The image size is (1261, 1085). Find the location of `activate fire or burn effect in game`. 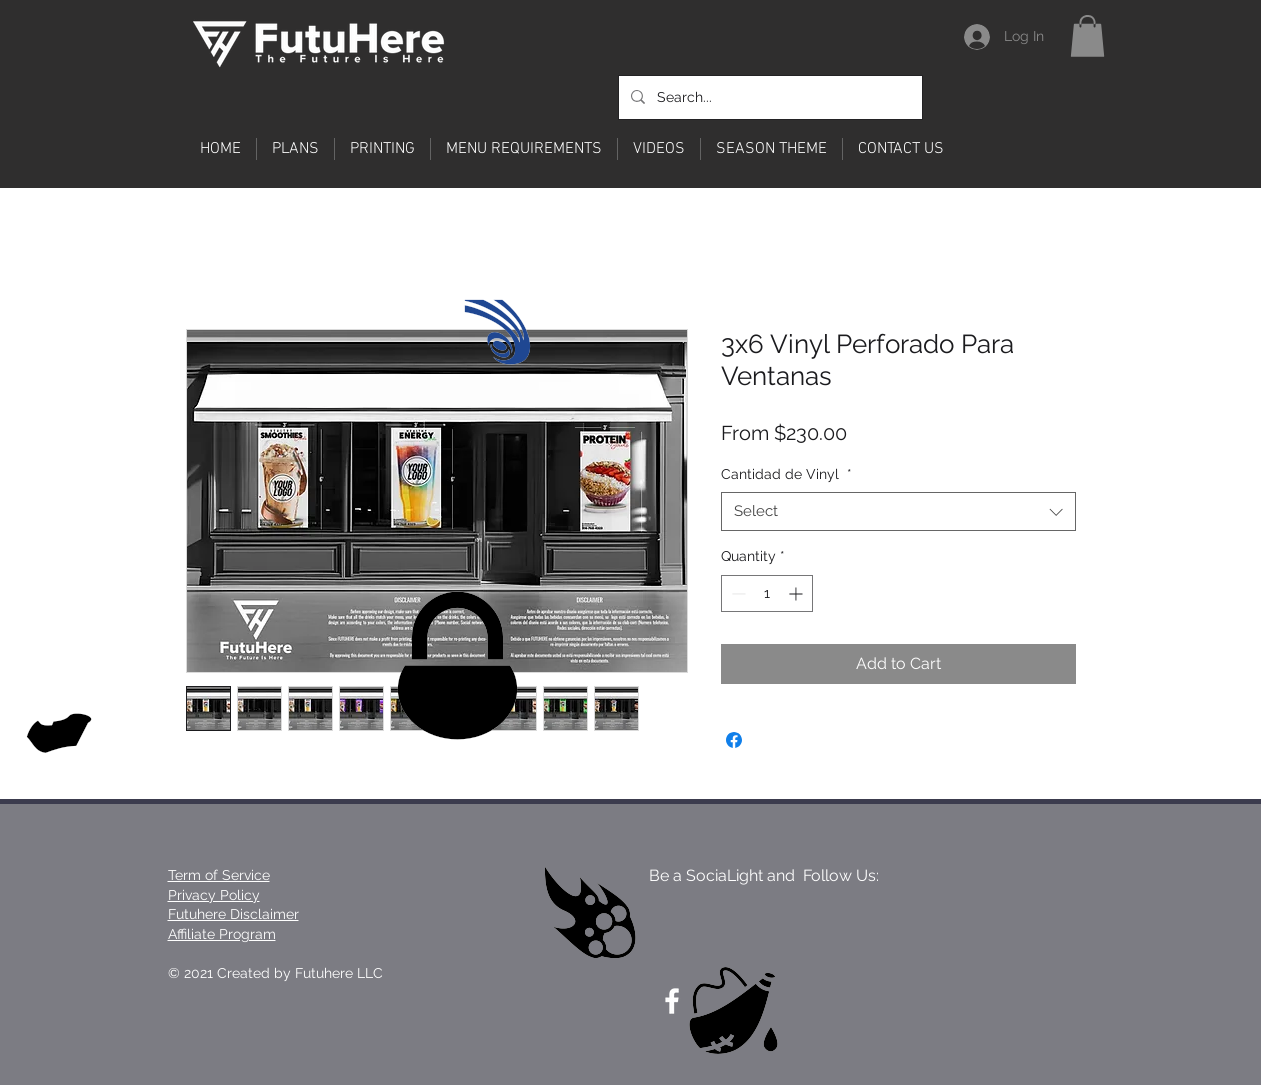

activate fire or burn effect in game is located at coordinates (588, 911).